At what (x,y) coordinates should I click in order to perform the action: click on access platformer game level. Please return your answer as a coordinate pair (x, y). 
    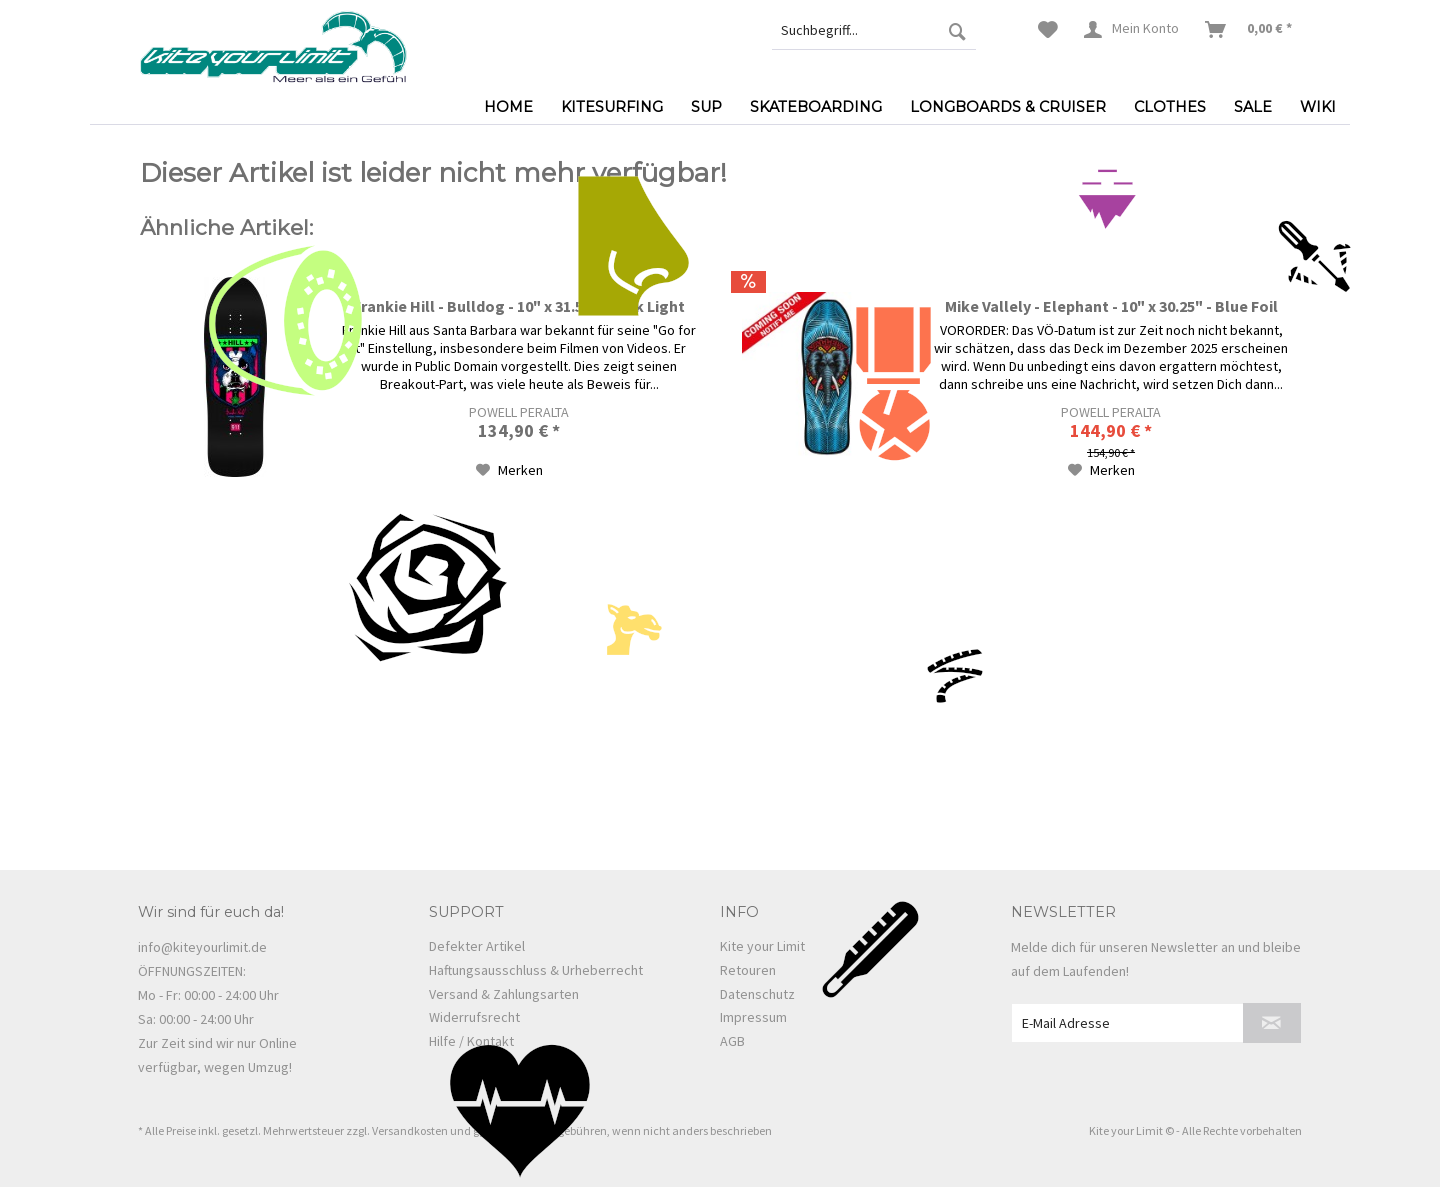
    Looking at the image, I should click on (1107, 197).